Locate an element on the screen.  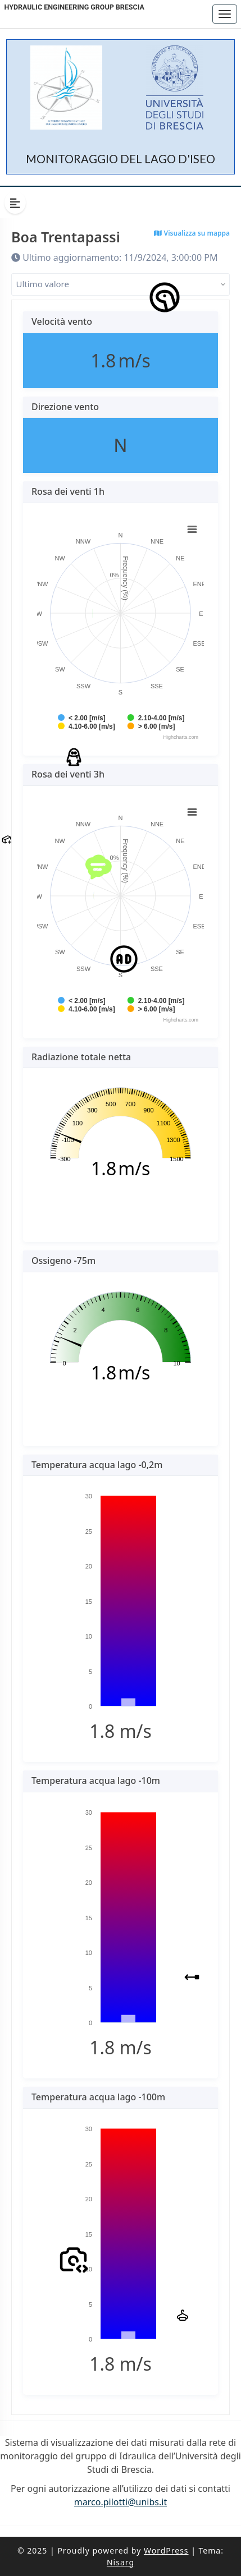
access wardrobe or clothing options is located at coordinates (183, 2315).